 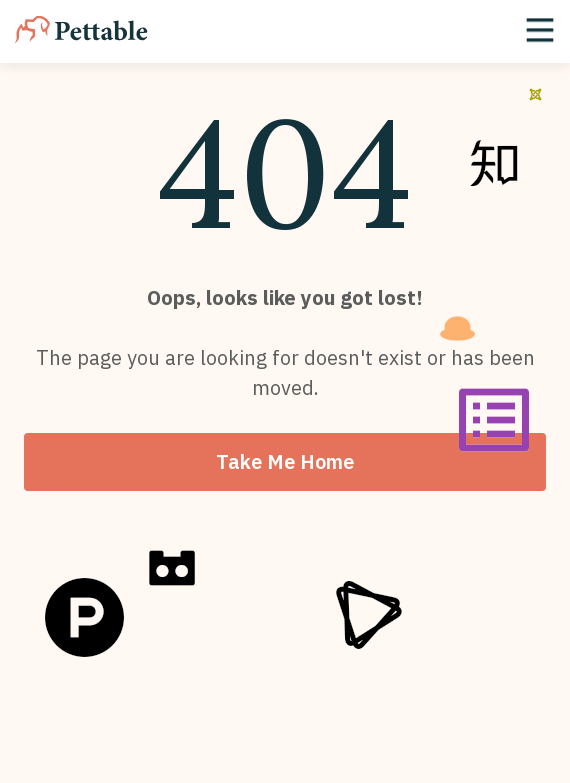 What do you see at coordinates (172, 568) in the screenshot?
I see `simplybuilt brand logo` at bounding box center [172, 568].